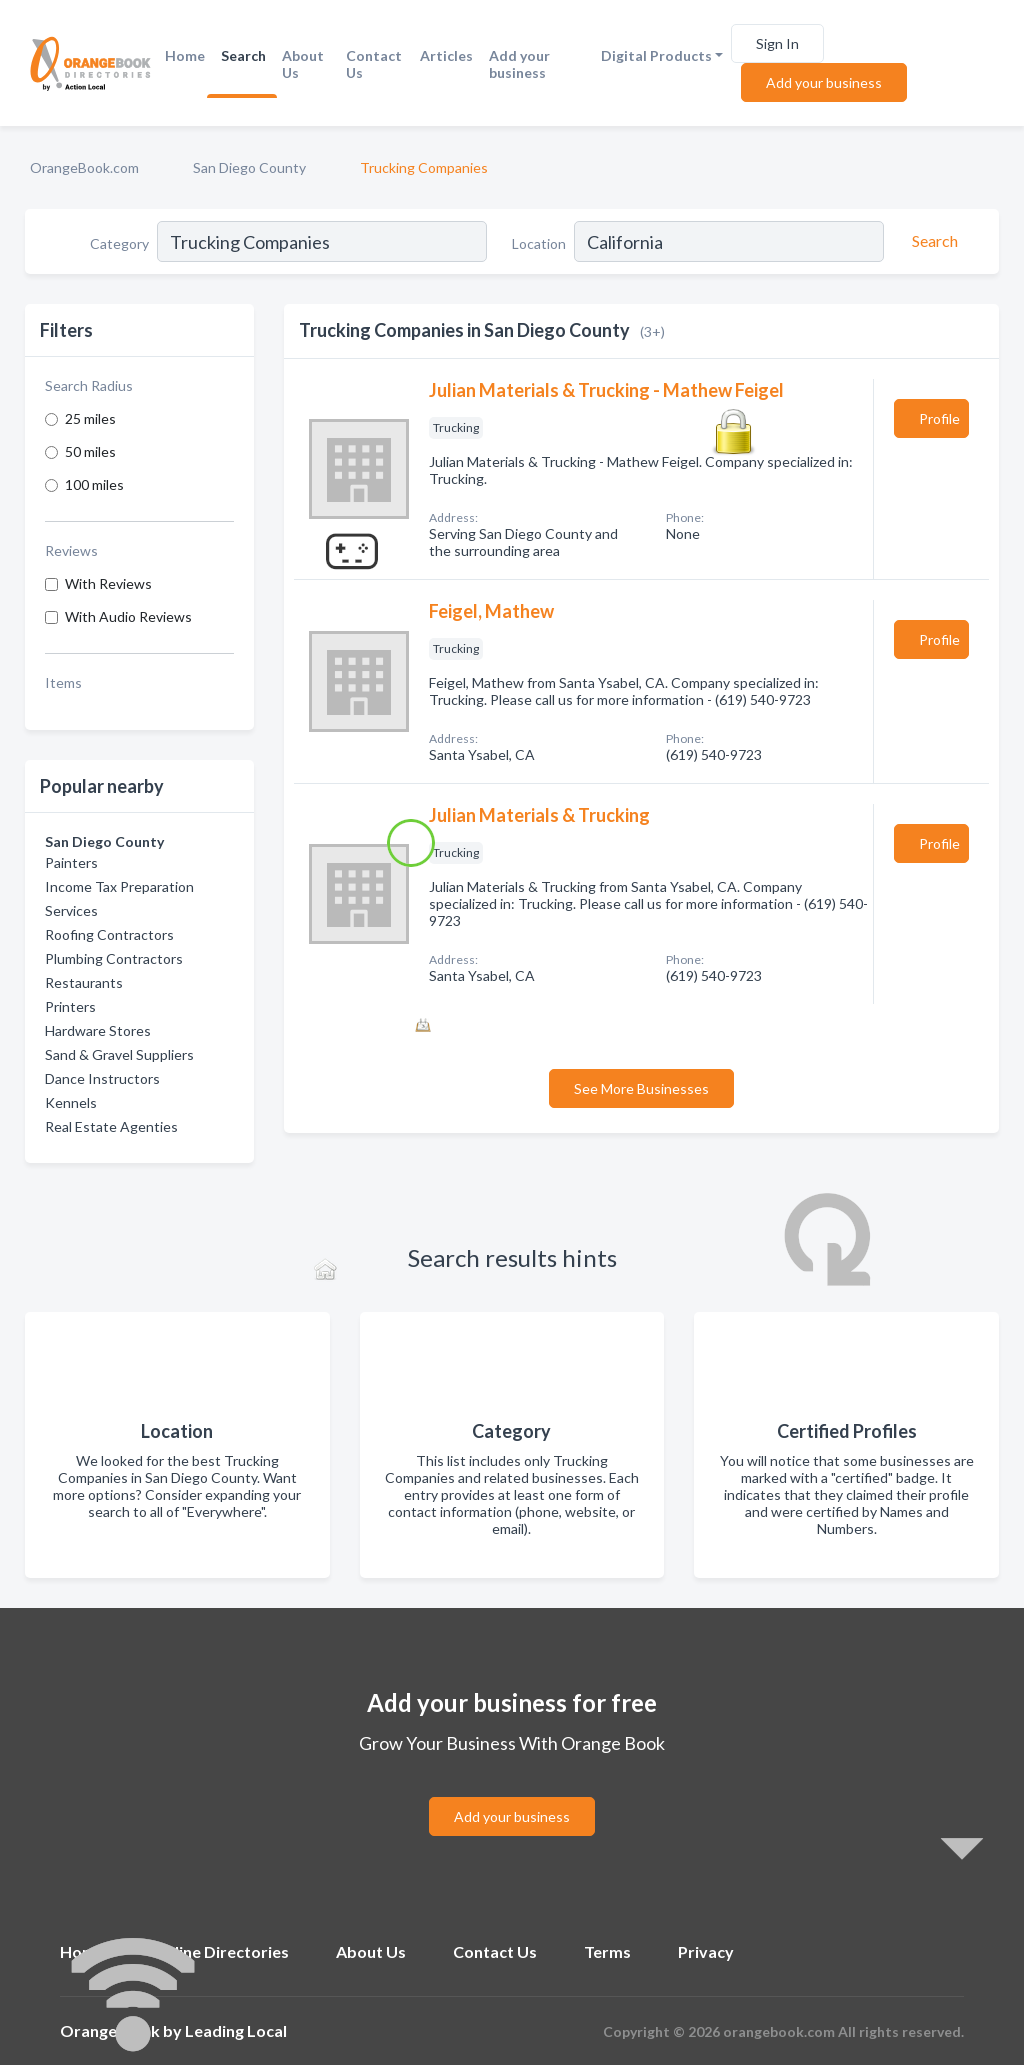 The height and width of the screenshot is (2065, 1024). What do you see at coordinates (423, 1026) in the screenshot?
I see `open calendar application` at bounding box center [423, 1026].